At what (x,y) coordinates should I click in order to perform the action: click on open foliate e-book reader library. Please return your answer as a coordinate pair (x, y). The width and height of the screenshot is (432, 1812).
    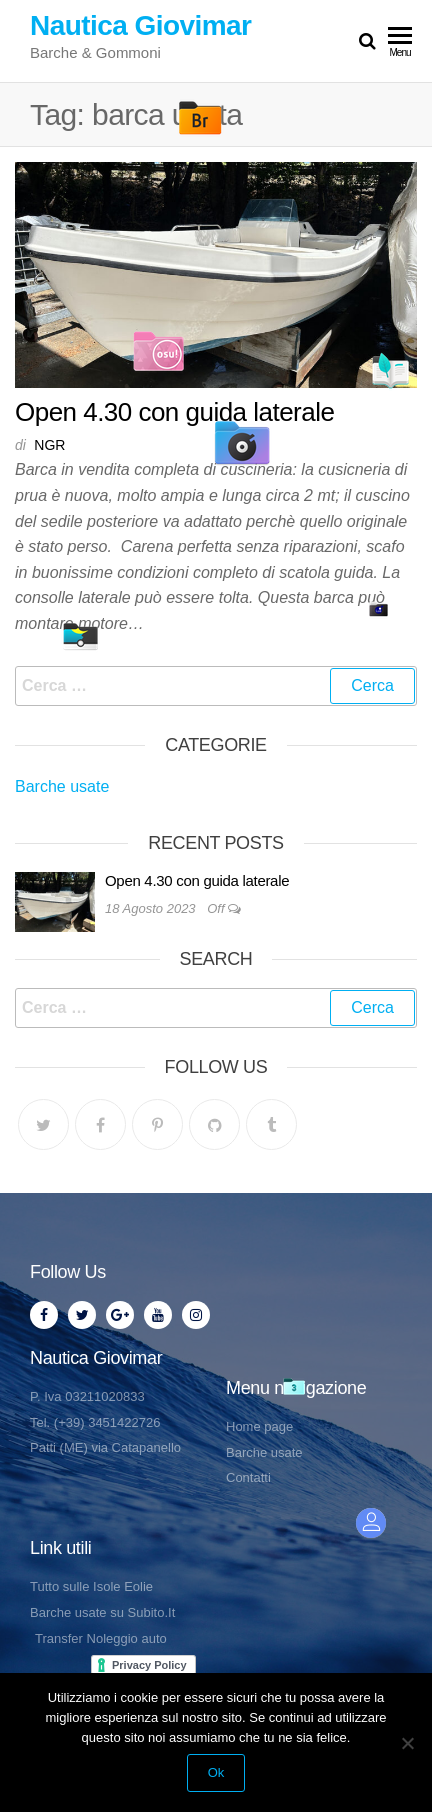
    Looking at the image, I should click on (390, 371).